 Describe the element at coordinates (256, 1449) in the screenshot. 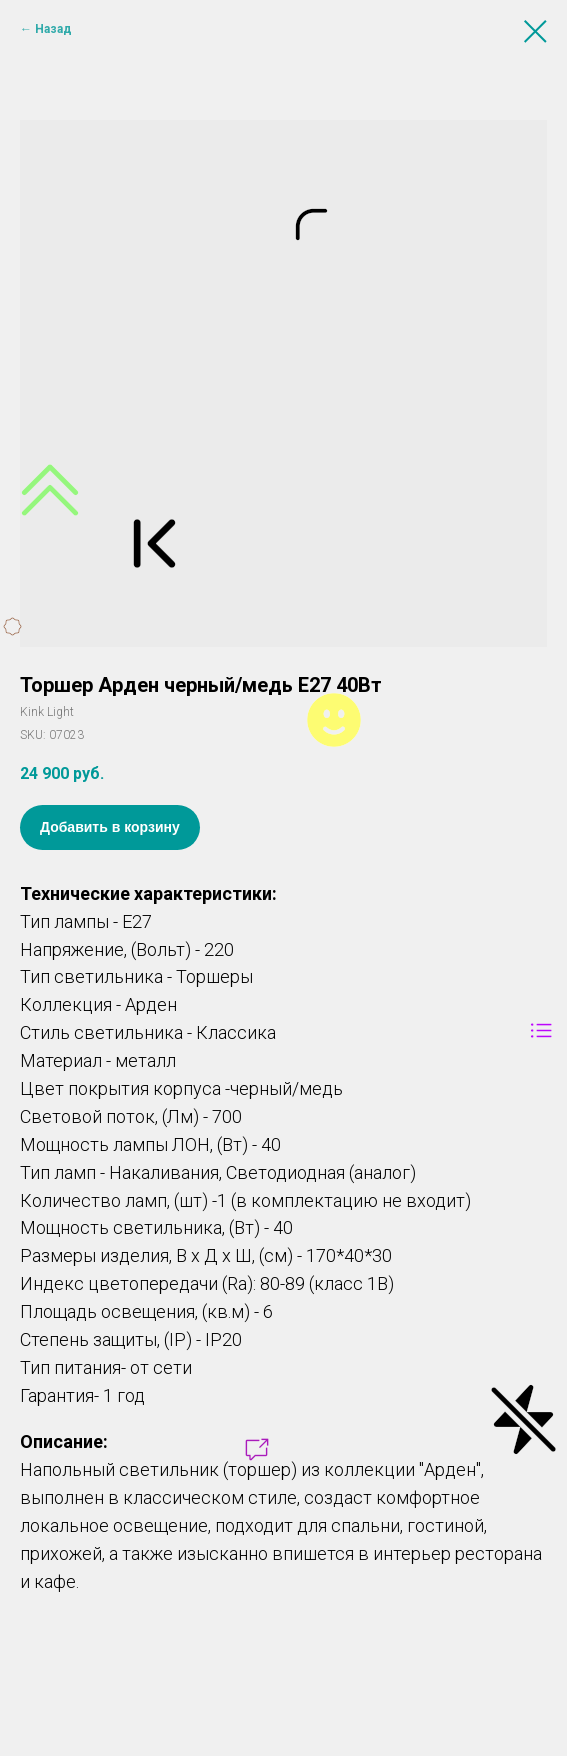

I see `view cross-referenced issues or pull requests` at that location.